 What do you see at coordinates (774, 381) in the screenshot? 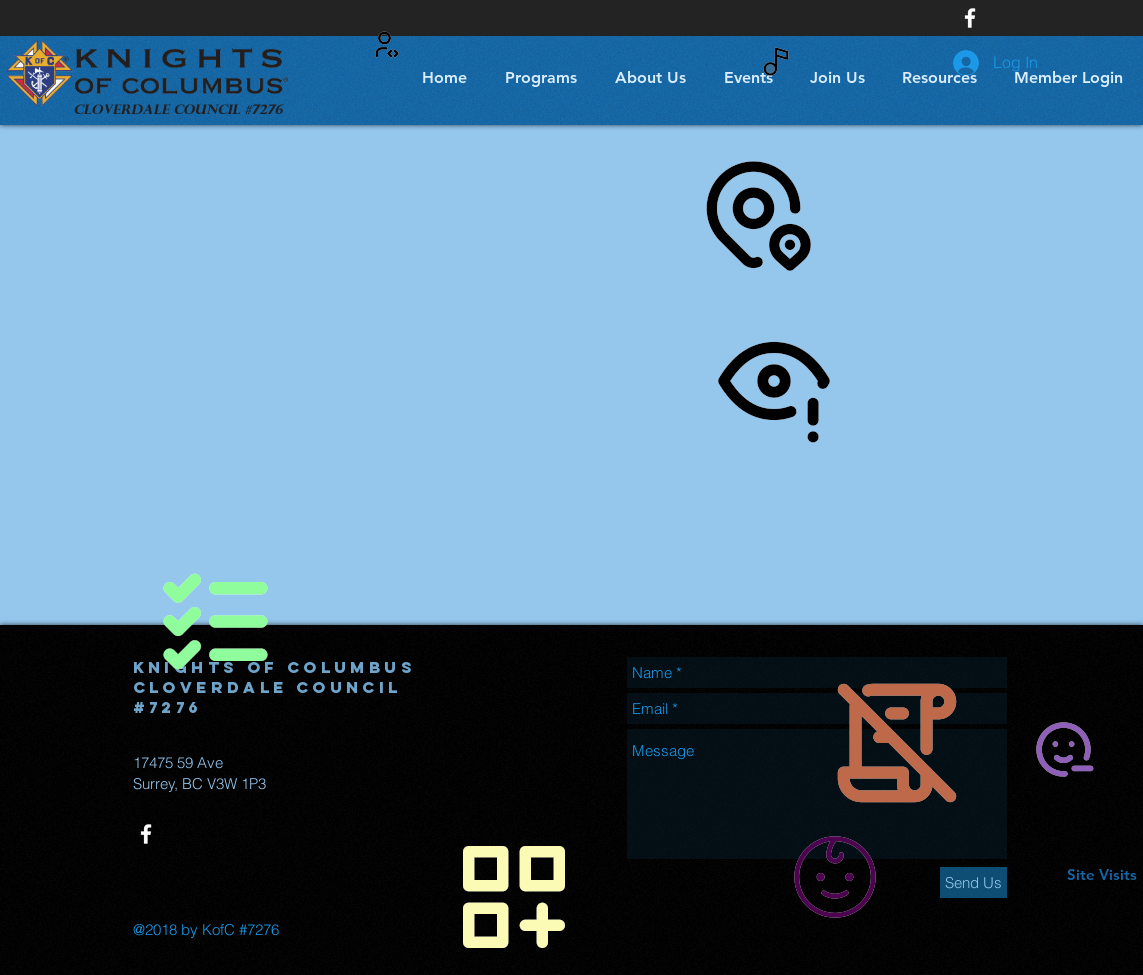
I see `view alert or warning details` at bounding box center [774, 381].